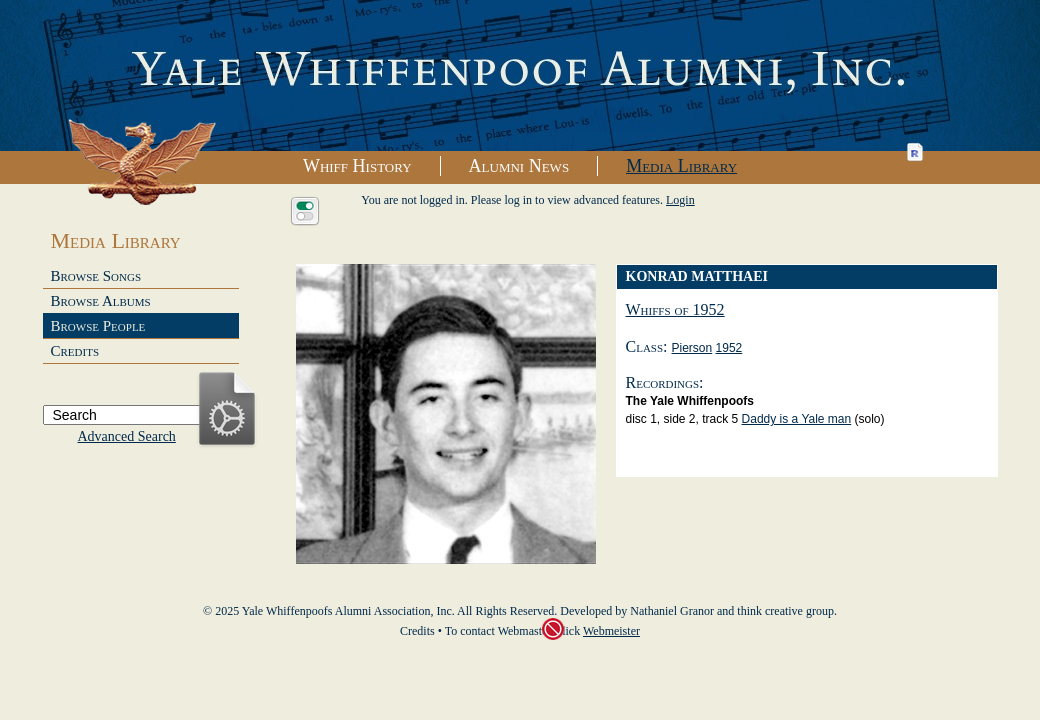  Describe the element at coordinates (227, 410) in the screenshot. I see `a desktop application or executable file` at that location.